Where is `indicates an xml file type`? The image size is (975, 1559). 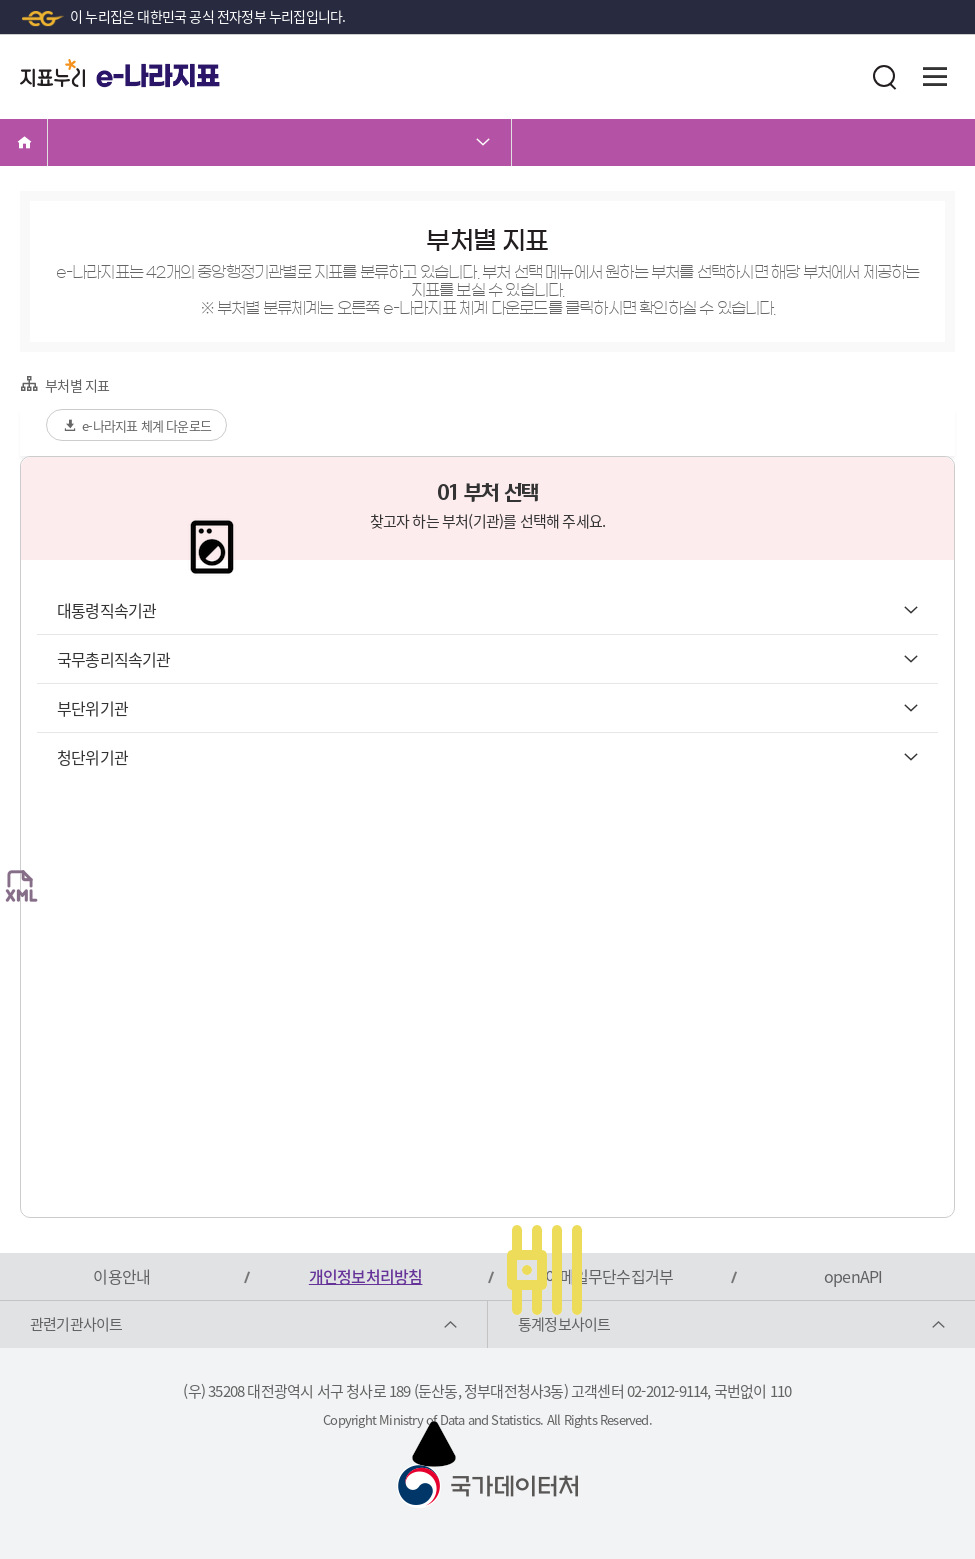
indicates an xml file type is located at coordinates (20, 886).